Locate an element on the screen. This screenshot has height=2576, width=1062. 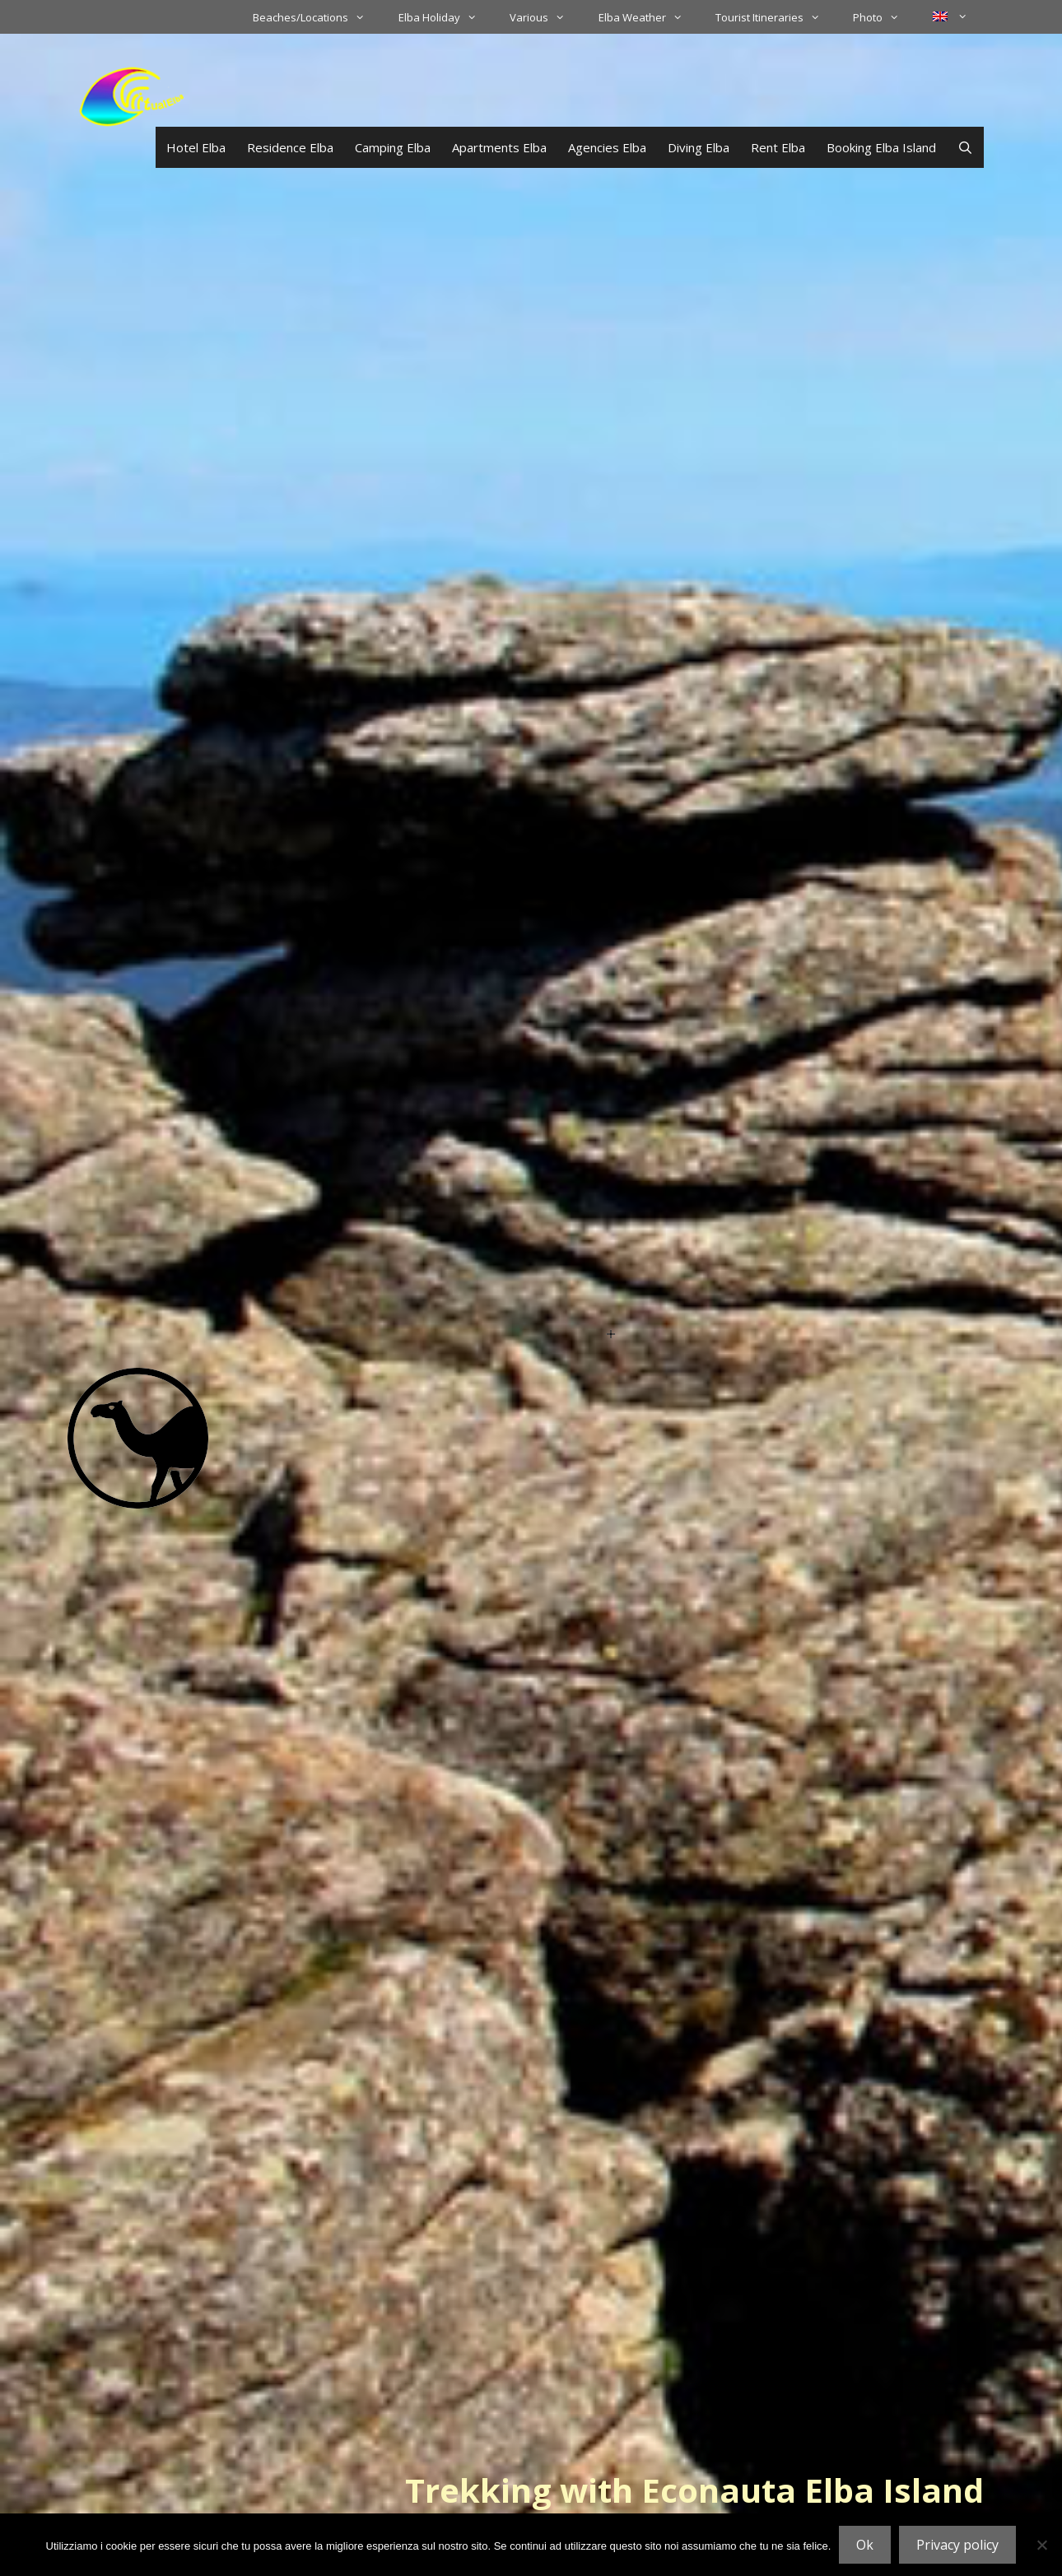
add a new item is located at coordinates (611, 1334).